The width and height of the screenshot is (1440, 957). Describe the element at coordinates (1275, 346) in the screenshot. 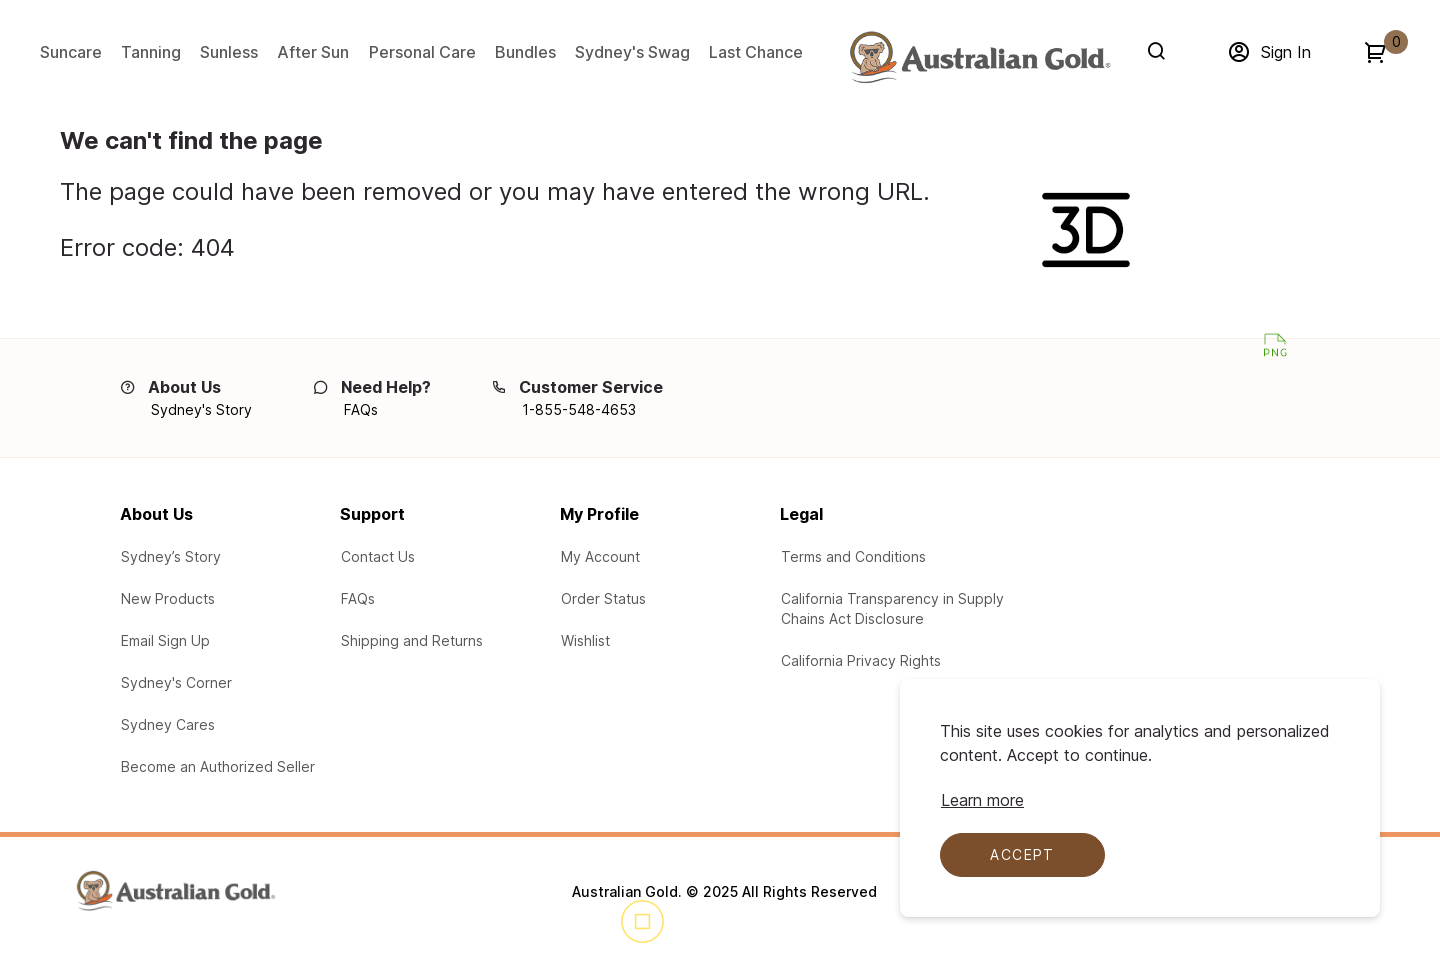

I see `indicates a PNG image file` at that location.